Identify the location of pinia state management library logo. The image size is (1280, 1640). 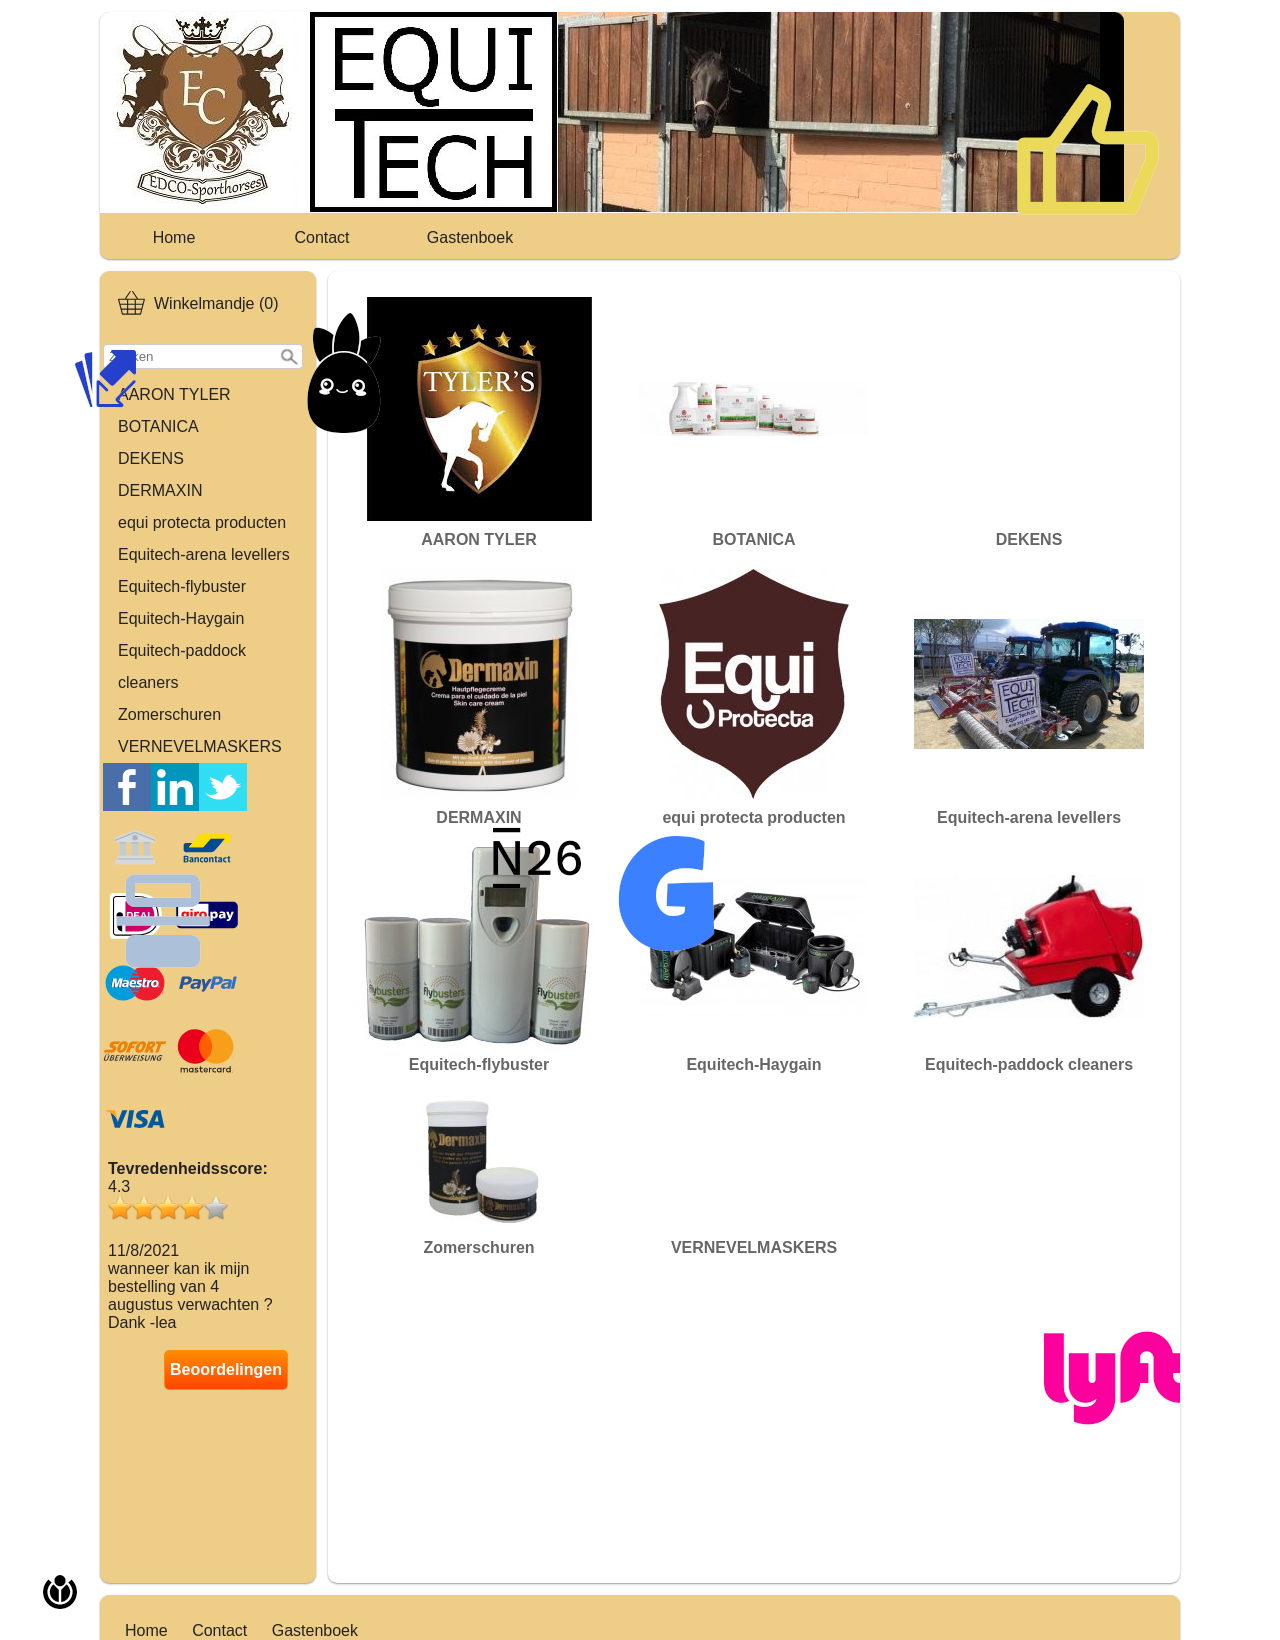
(344, 373).